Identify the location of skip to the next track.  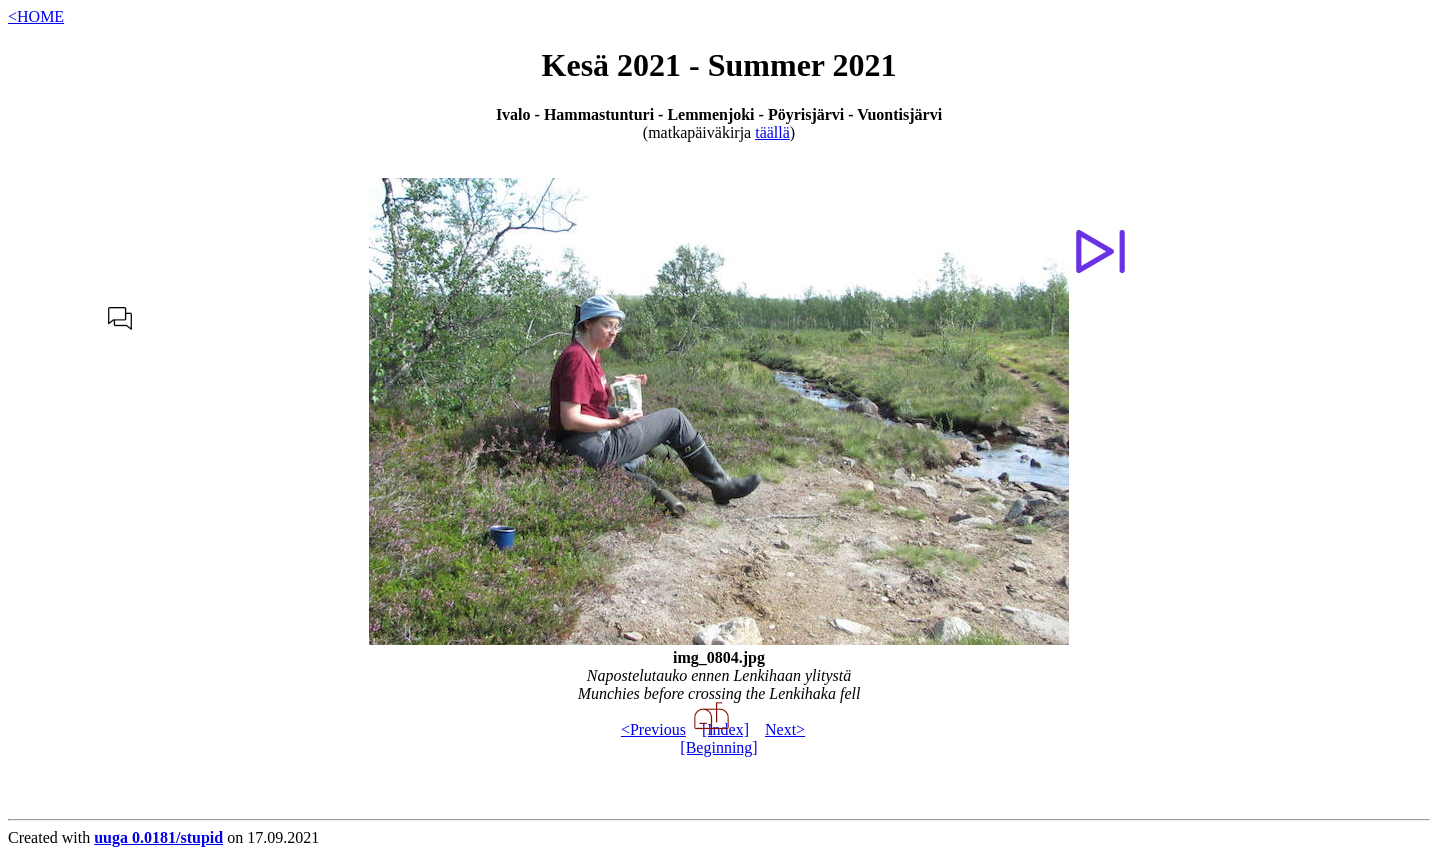
(1100, 251).